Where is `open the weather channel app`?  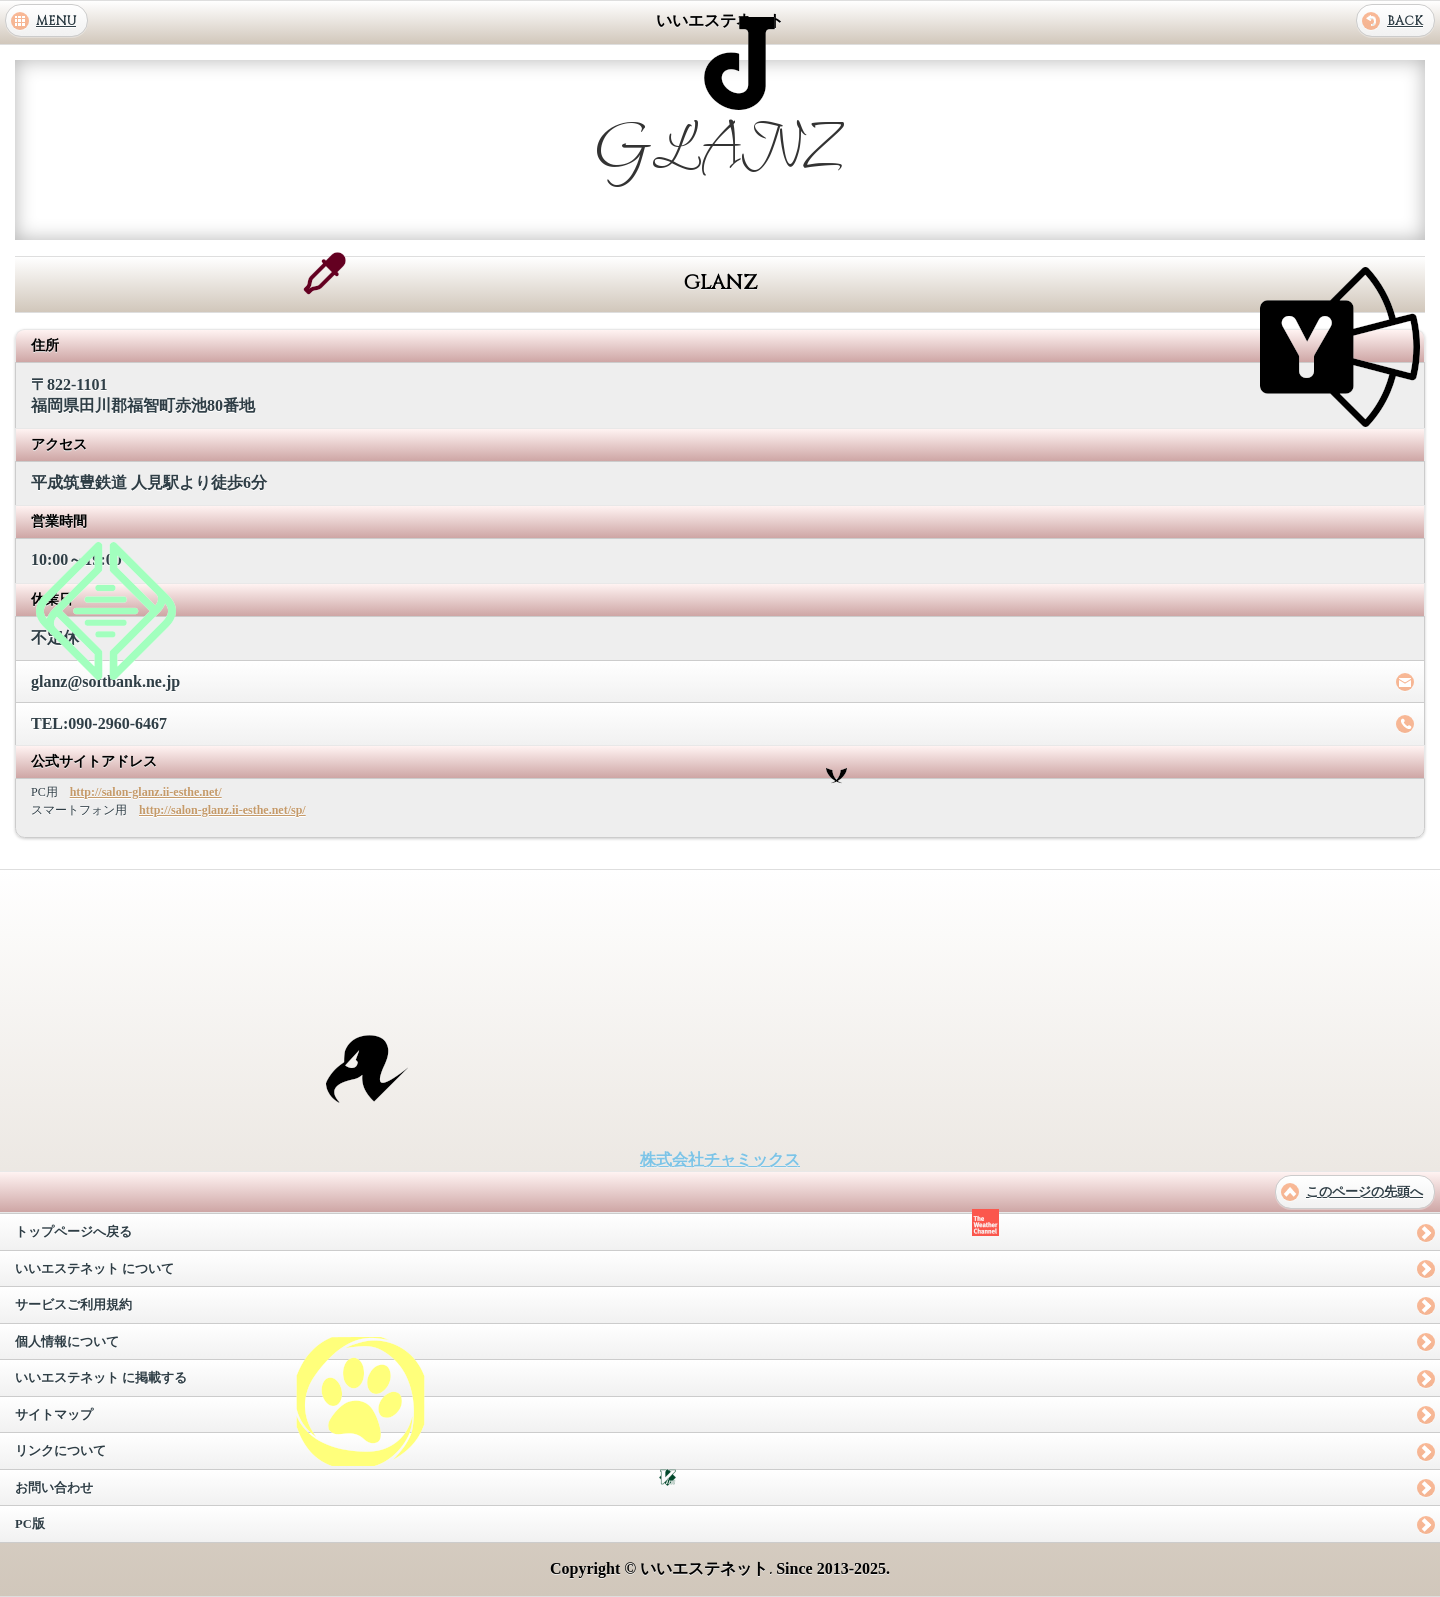 open the weather channel app is located at coordinates (985, 1222).